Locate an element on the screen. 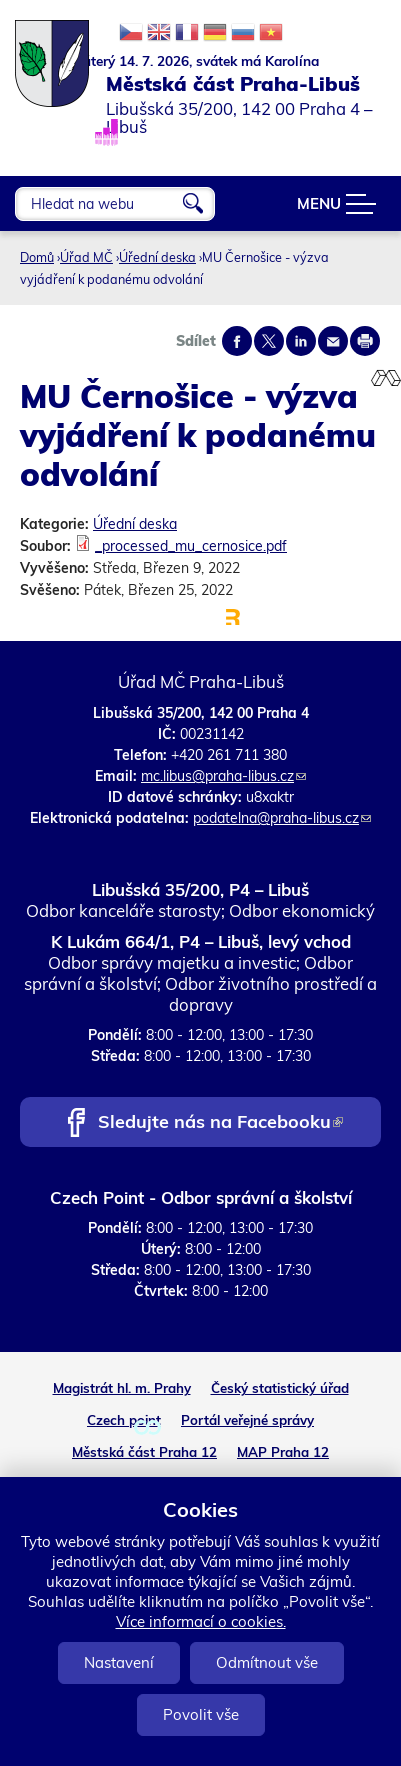  visit gitconnected developer portfolio platform is located at coordinates (147, 1427).